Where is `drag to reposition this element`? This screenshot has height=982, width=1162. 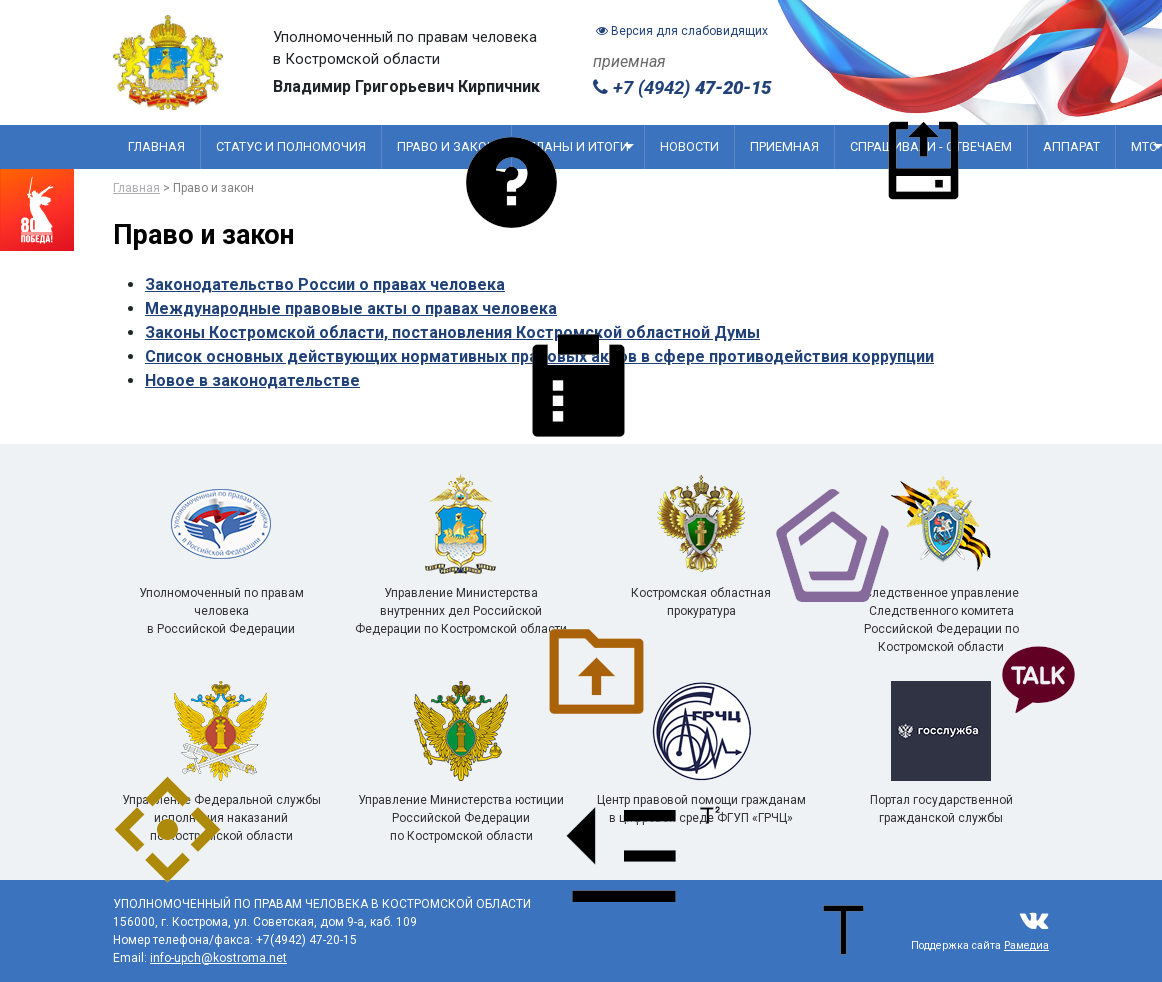
drag to reposition this element is located at coordinates (167, 829).